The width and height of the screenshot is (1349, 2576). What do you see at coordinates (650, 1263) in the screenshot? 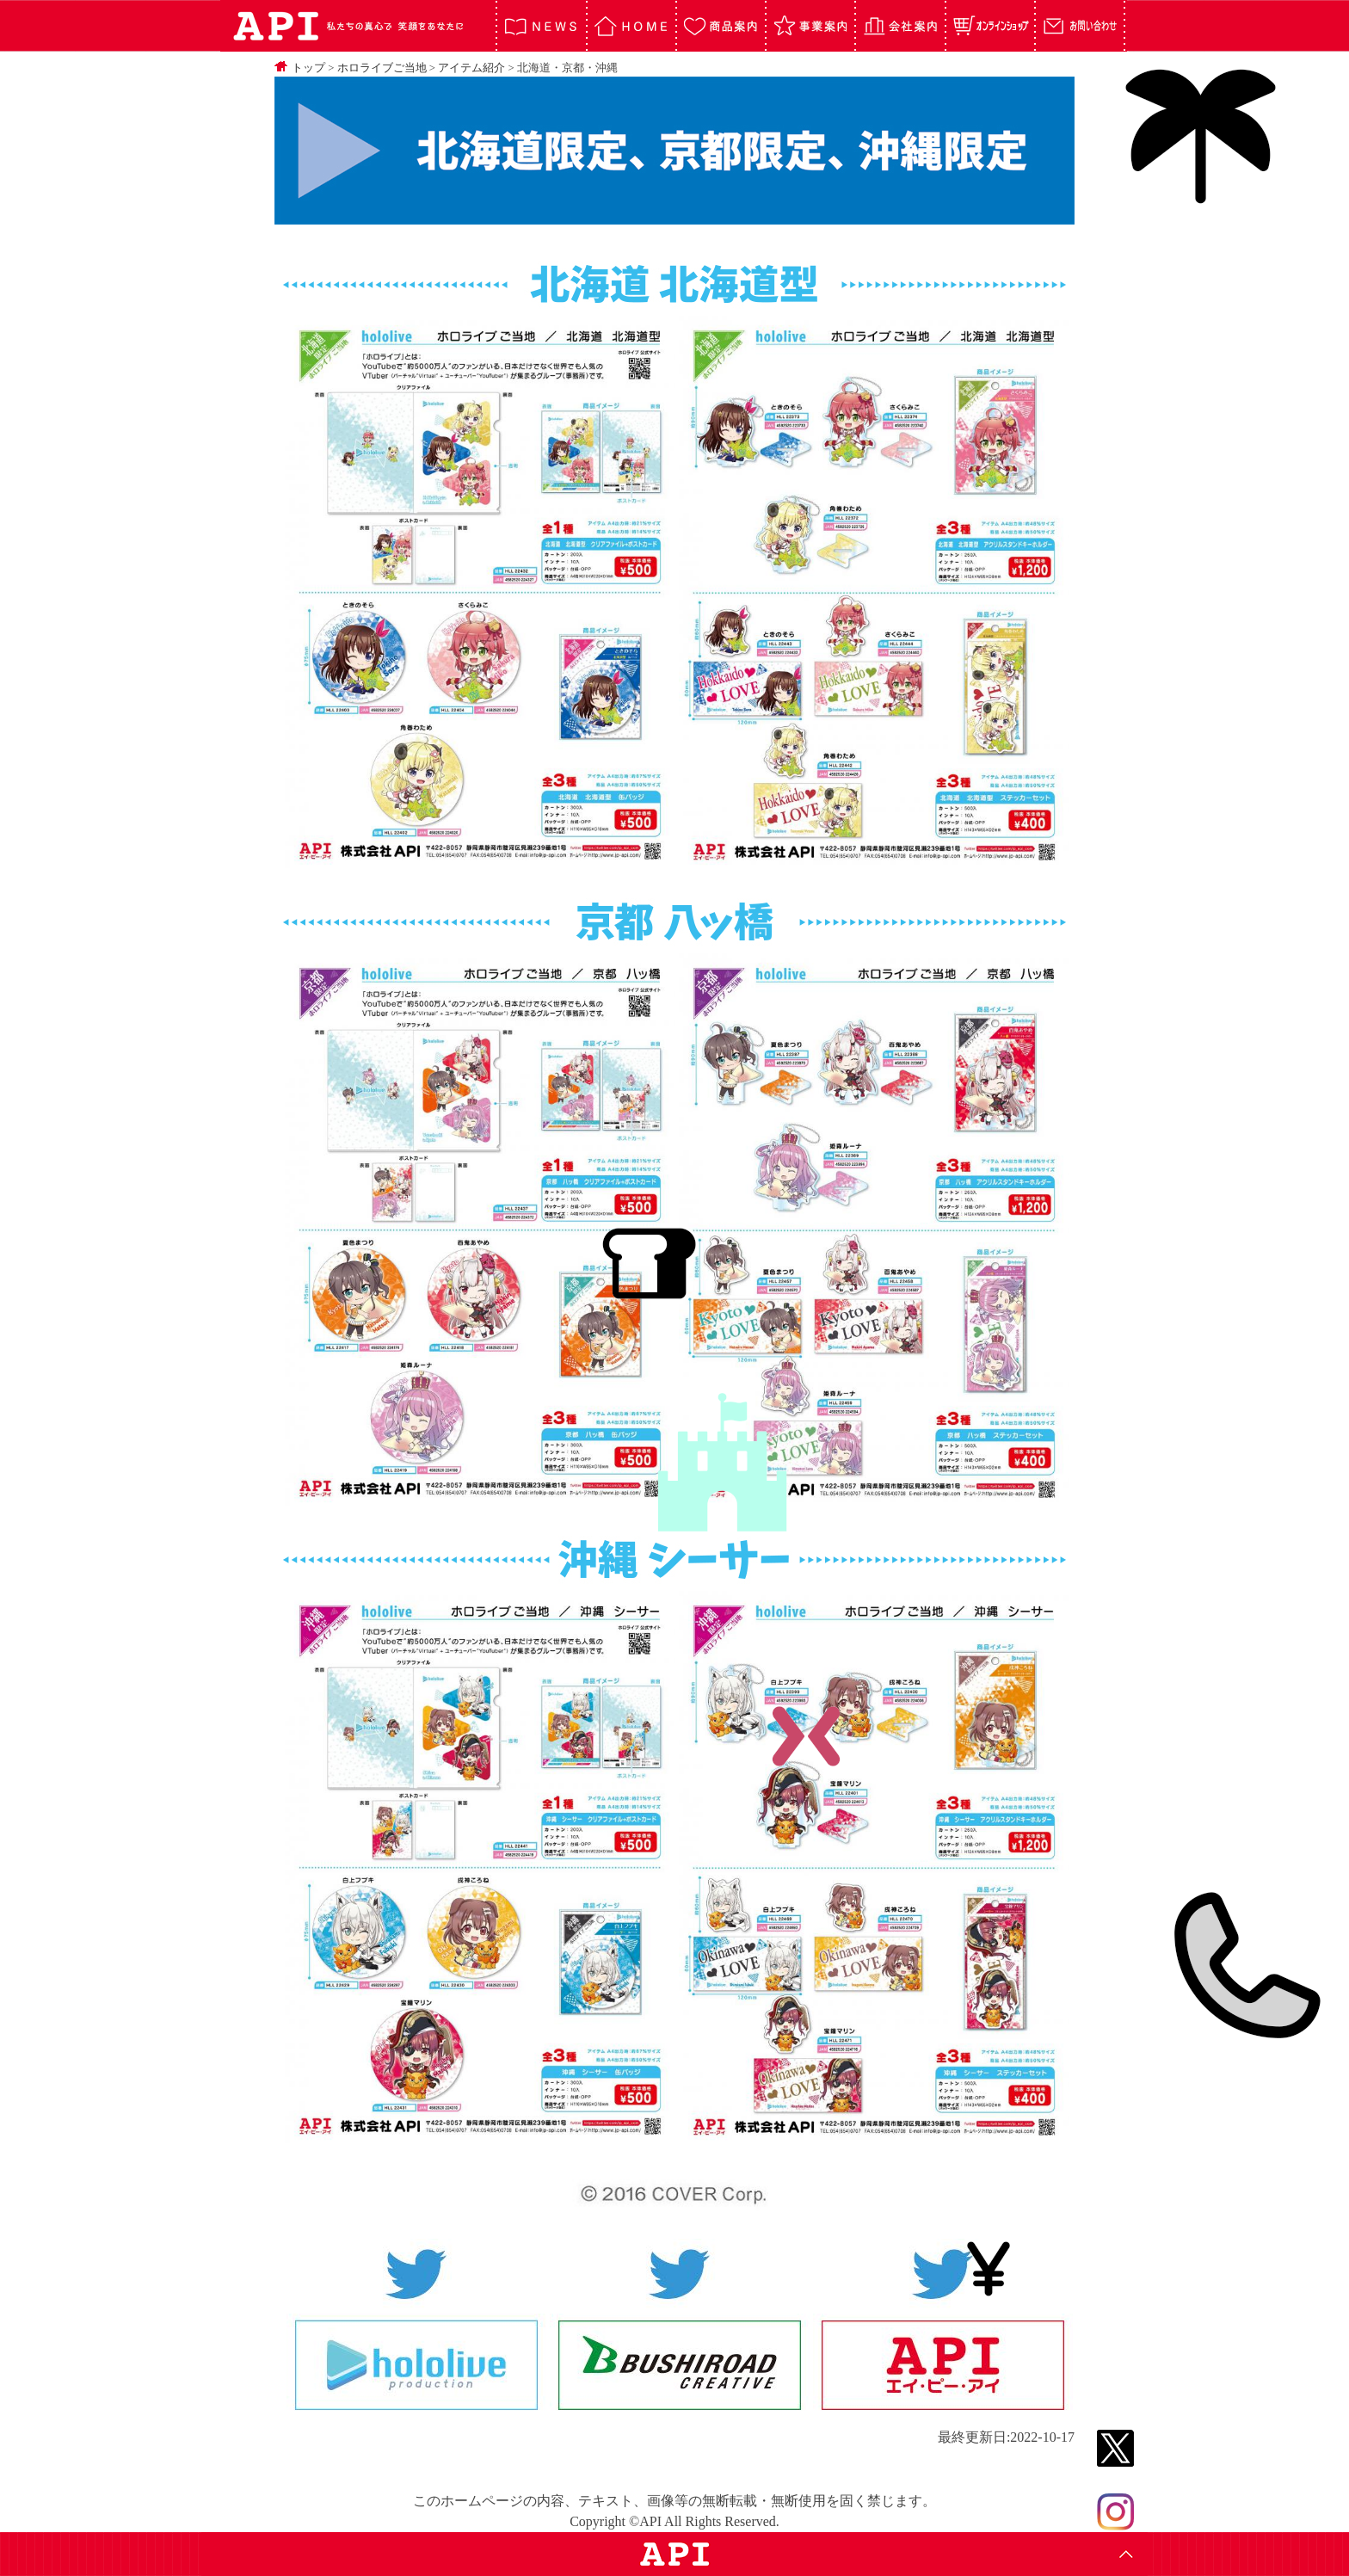
I see `browse bakery or bread products` at bounding box center [650, 1263].